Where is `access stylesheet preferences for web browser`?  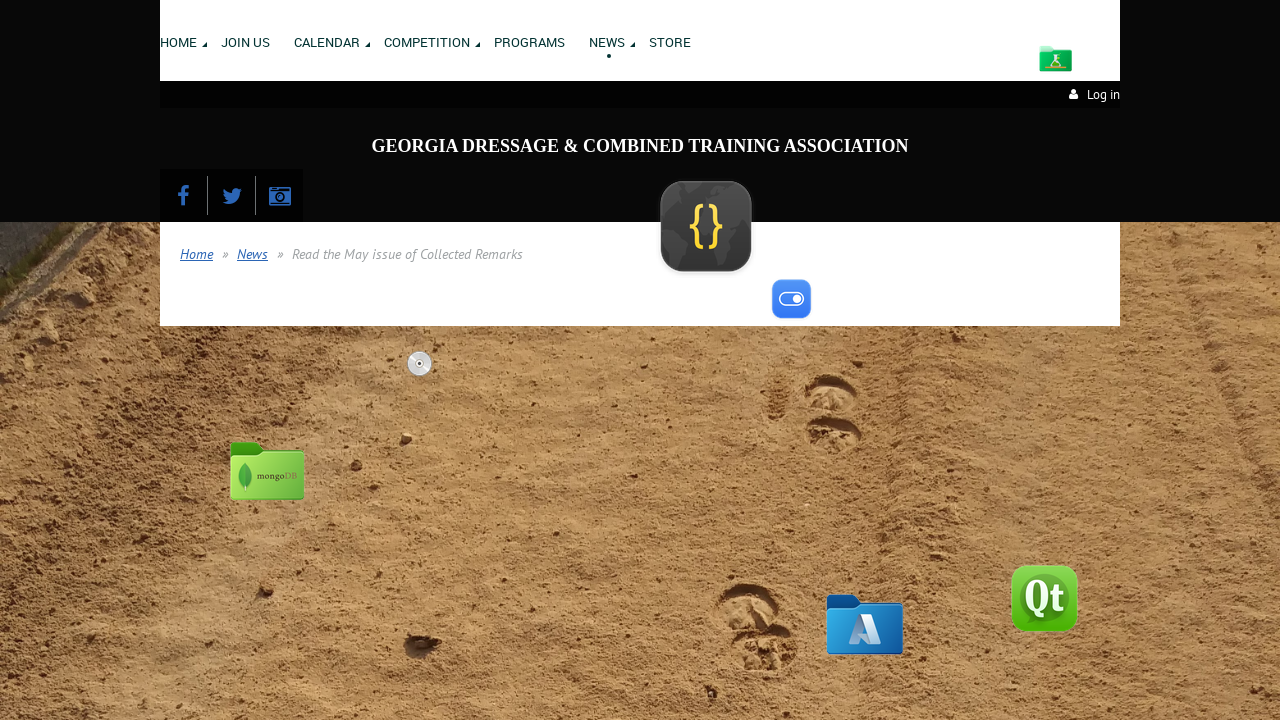
access stylesheet preferences for web browser is located at coordinates (706, 228).